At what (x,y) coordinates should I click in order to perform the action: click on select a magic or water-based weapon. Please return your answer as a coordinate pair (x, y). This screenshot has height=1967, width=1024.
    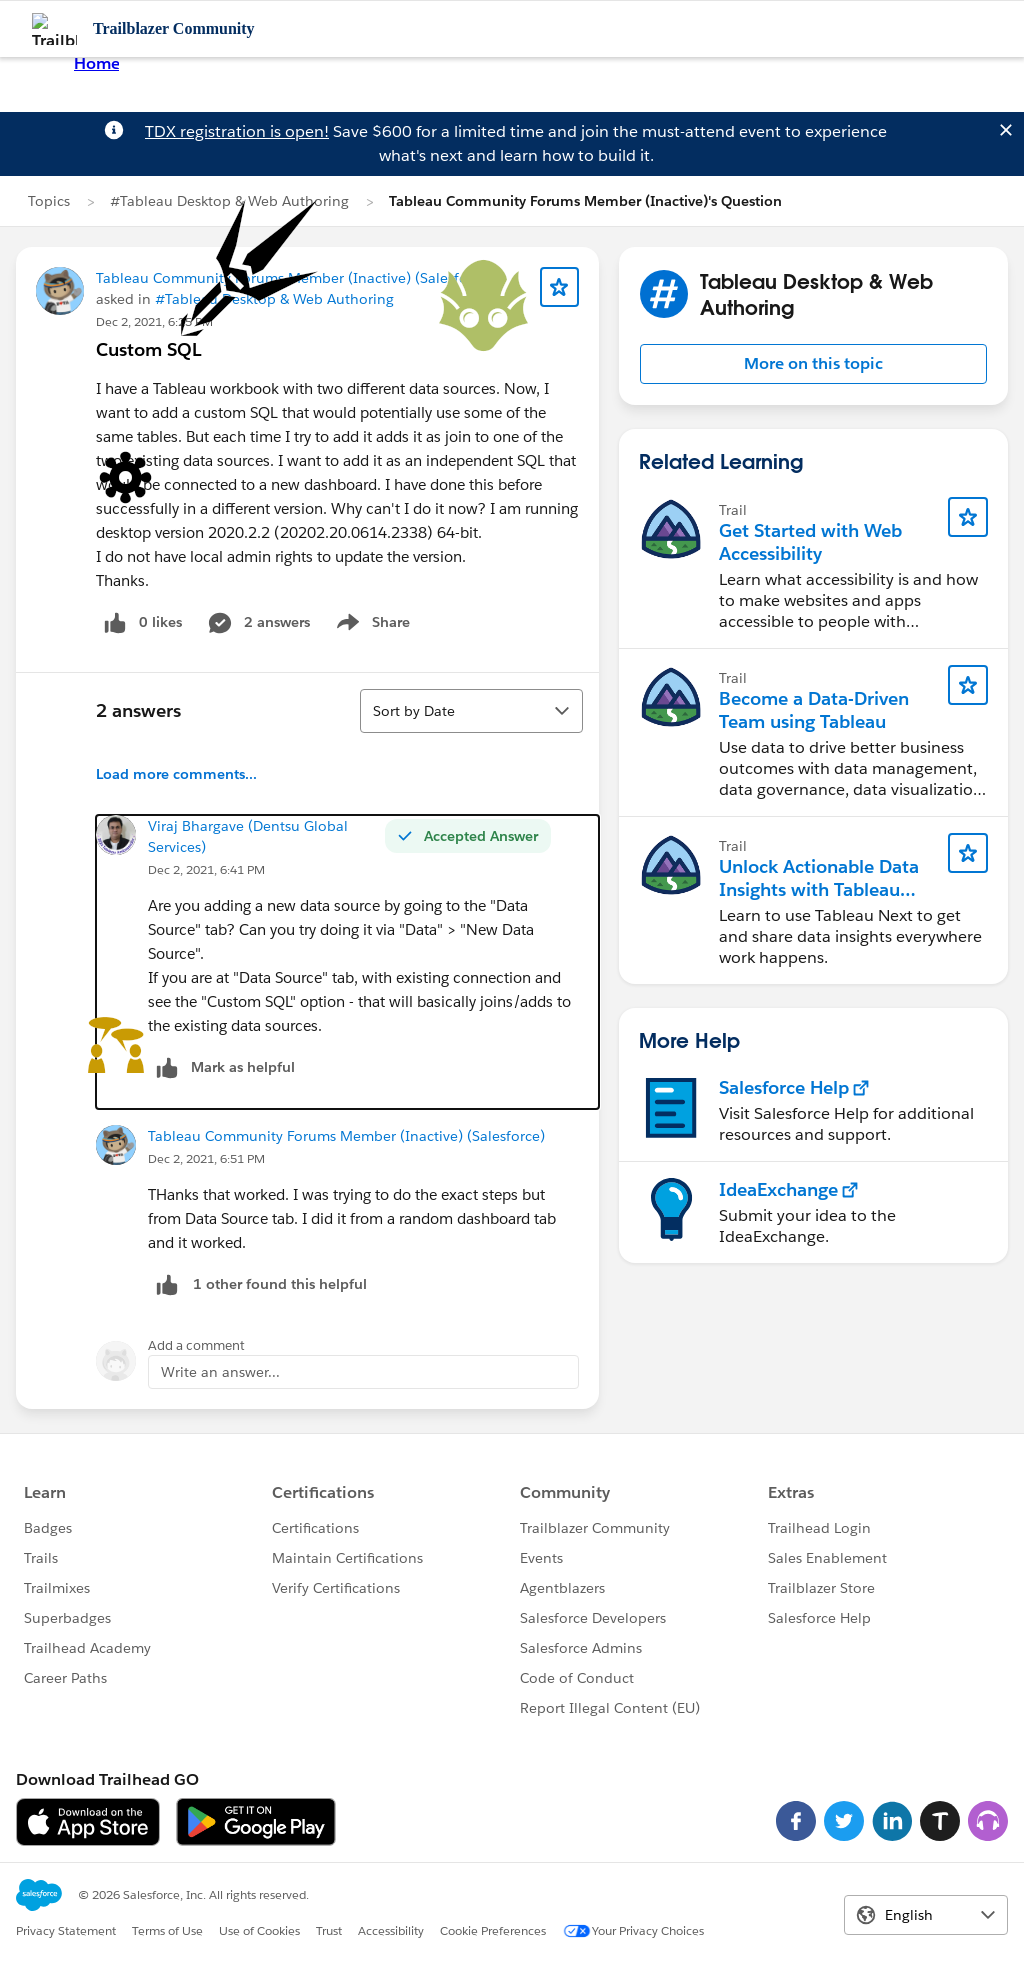
    Looking at the image, I should click on (249, 267).